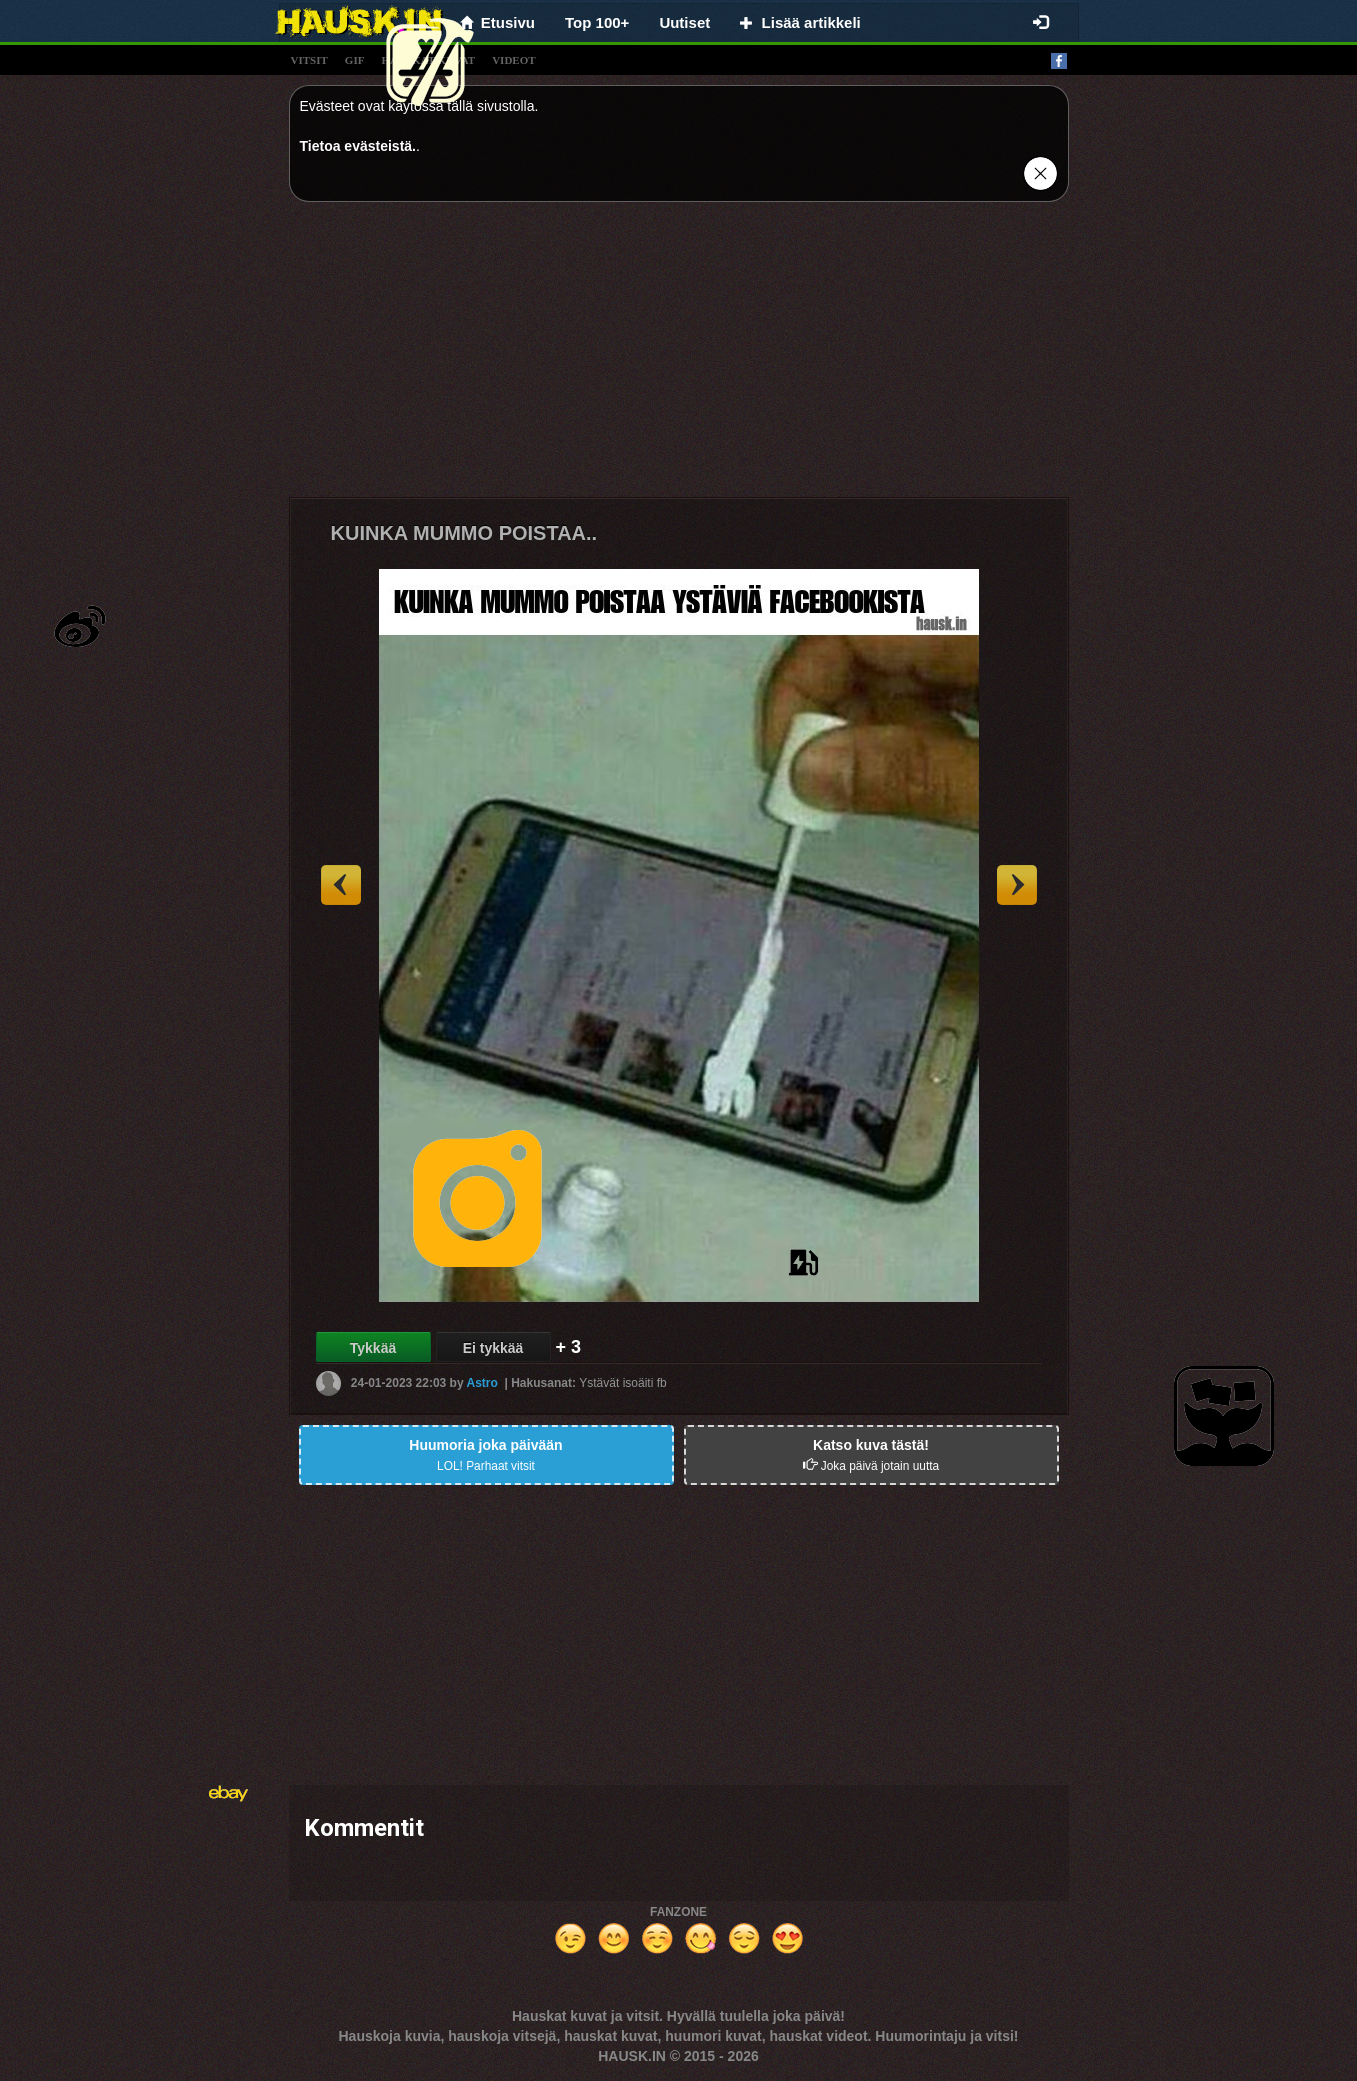 The width and height of the screenshot is (1357, 2081). Describe the element at coordinates (228, 1793) in the screenshot. I see `open the ebay app or website` at that location.